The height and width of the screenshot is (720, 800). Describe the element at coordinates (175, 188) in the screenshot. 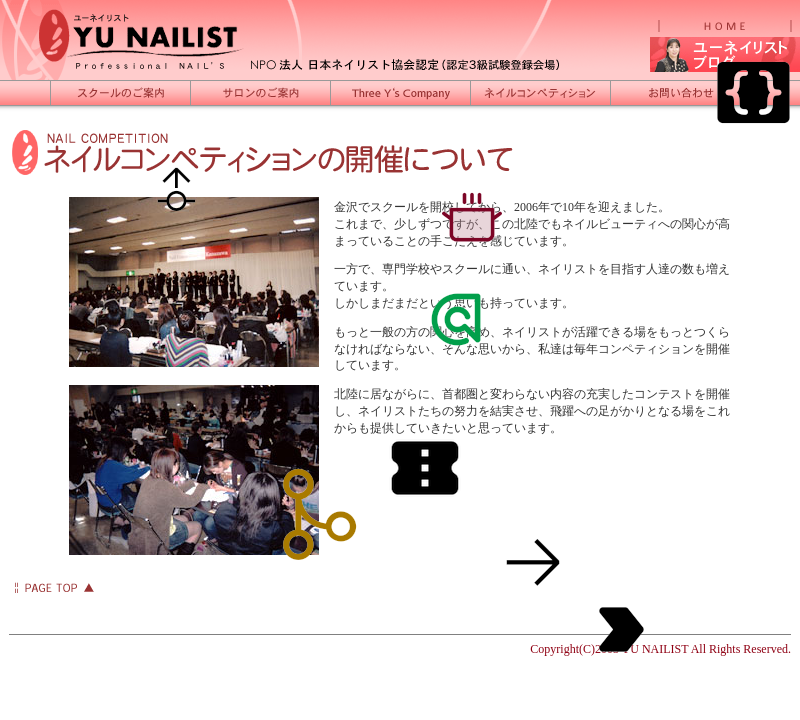

I see `push changes to a repository` at that location.